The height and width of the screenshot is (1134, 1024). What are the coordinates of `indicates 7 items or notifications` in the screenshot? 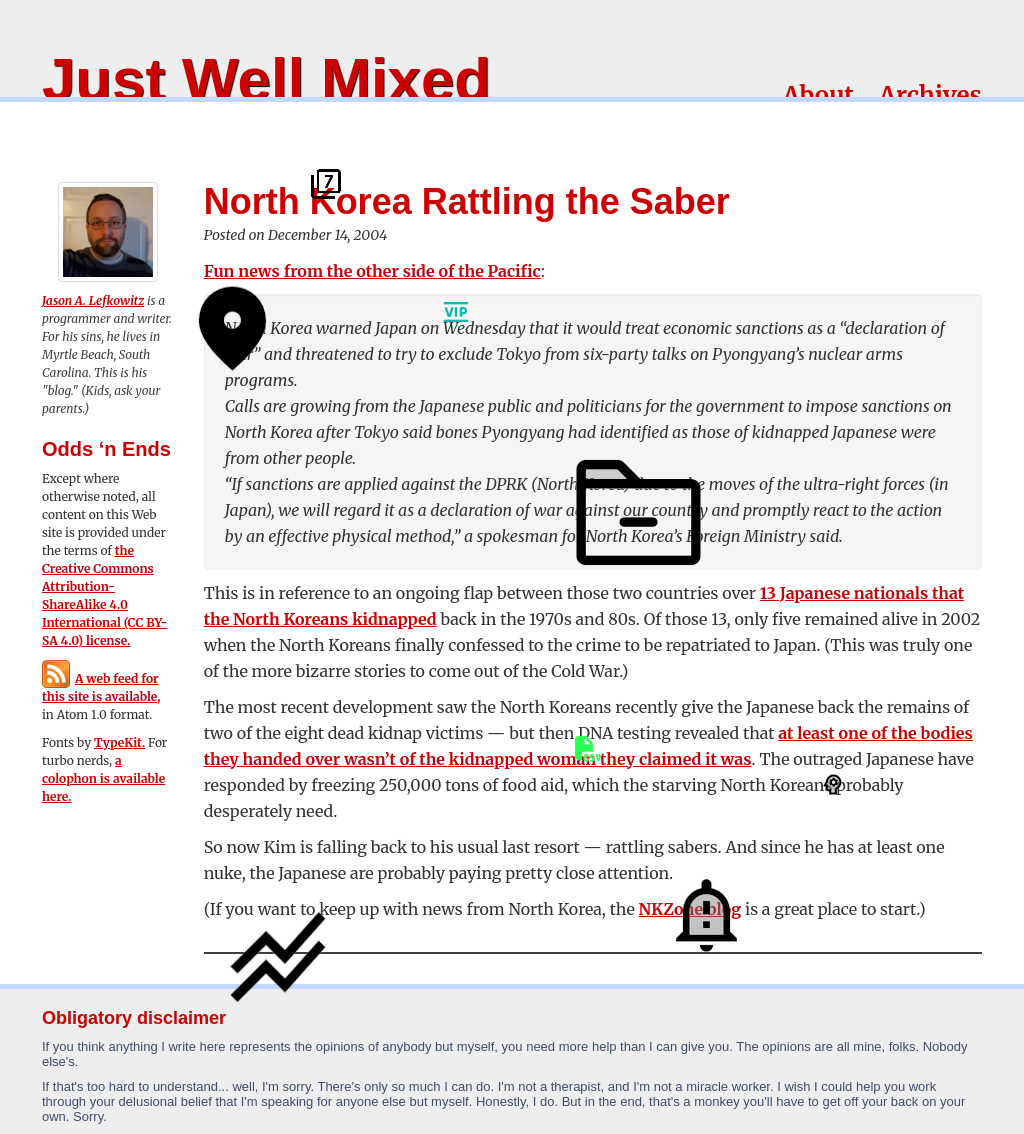 It's located at (326, 184).